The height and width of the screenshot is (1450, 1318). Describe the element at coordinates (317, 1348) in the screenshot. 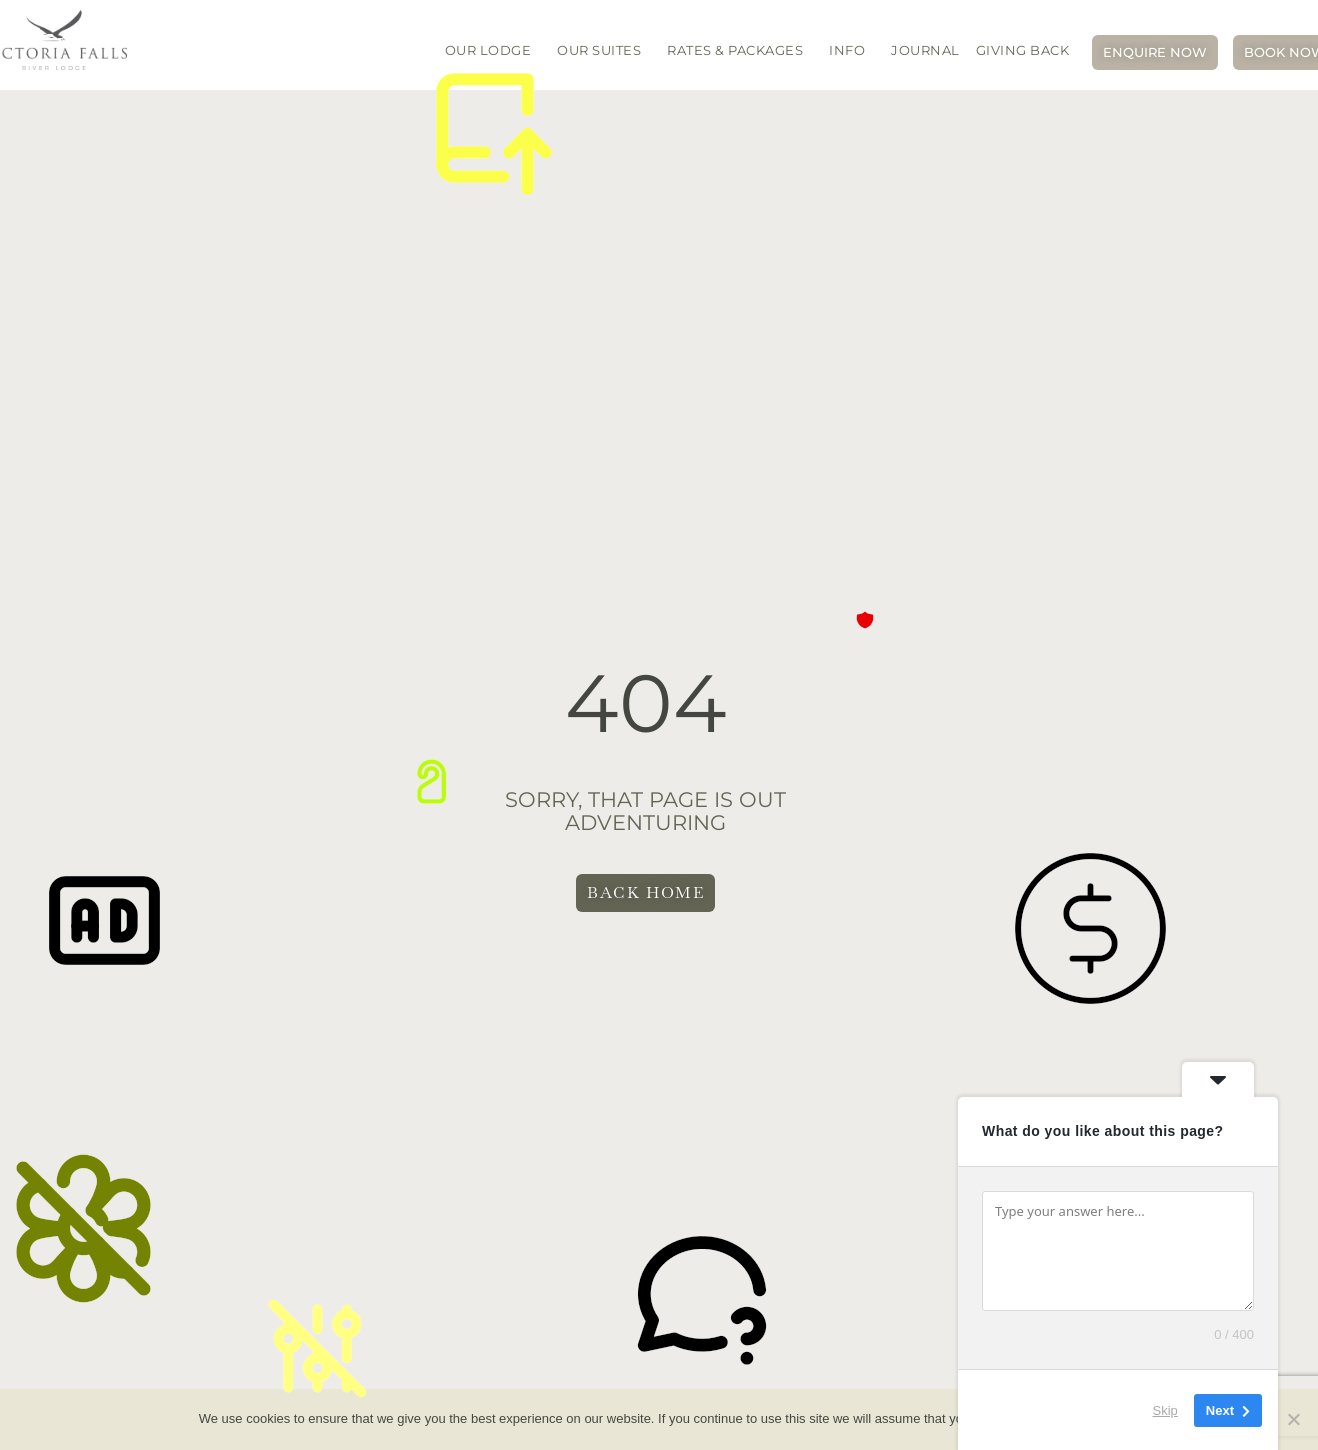

I see `settings or adjustments are disabled` at that location.